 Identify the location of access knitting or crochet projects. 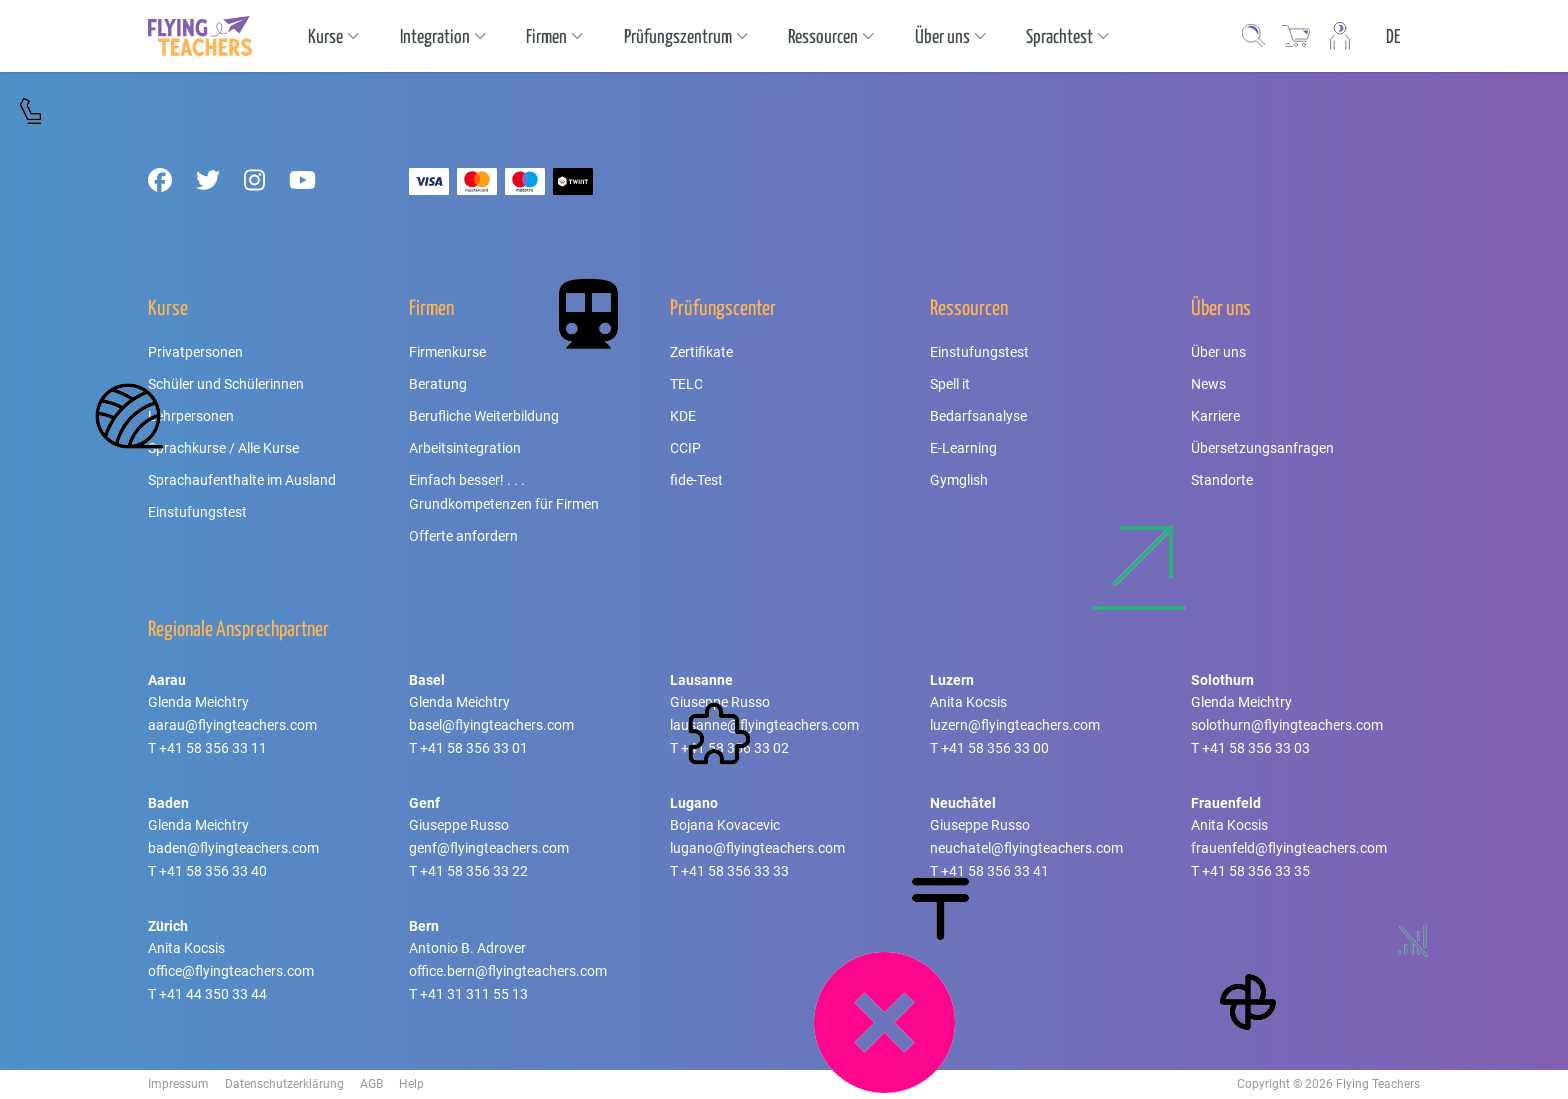
(128, 416).